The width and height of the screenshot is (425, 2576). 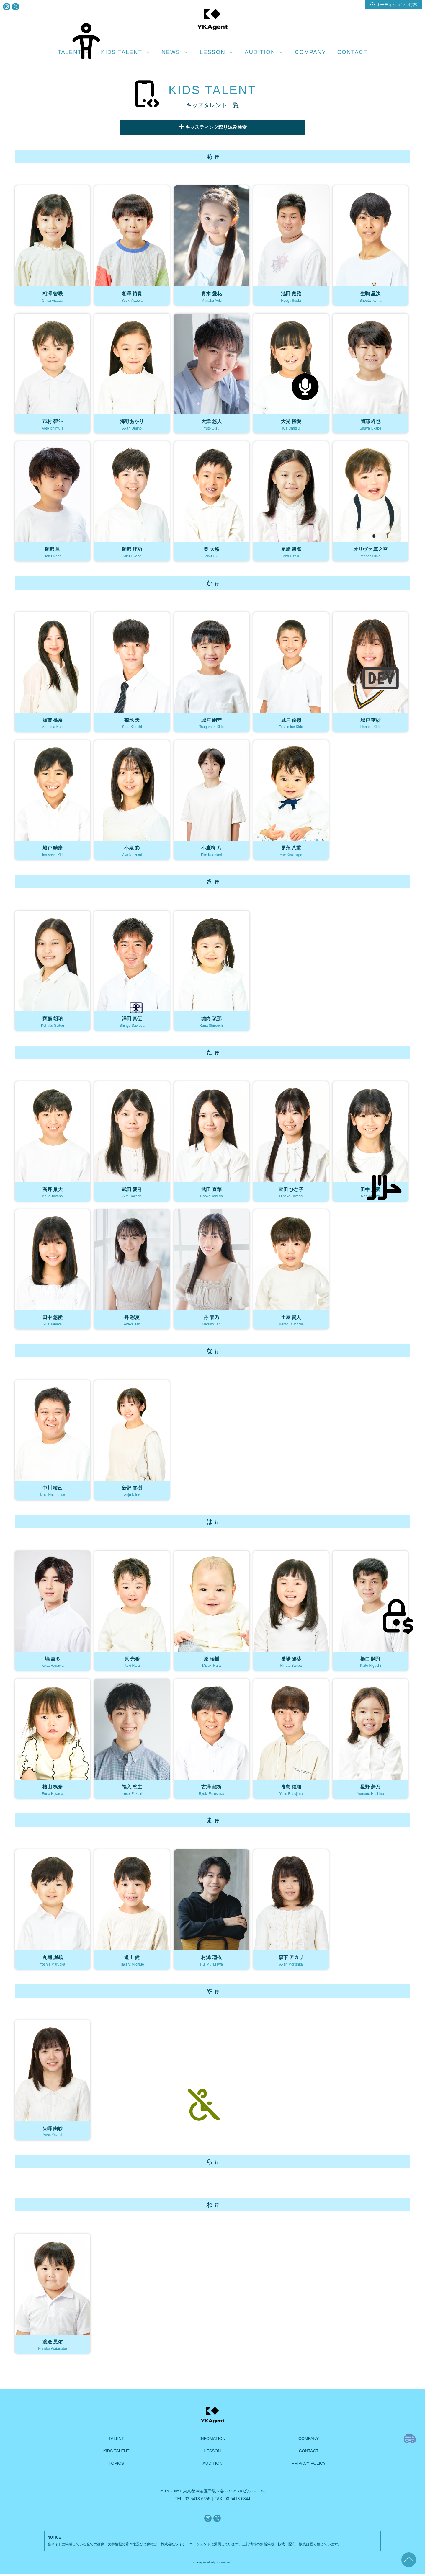 I want to click on tap to start voice recording, so click(x=305, y=387).